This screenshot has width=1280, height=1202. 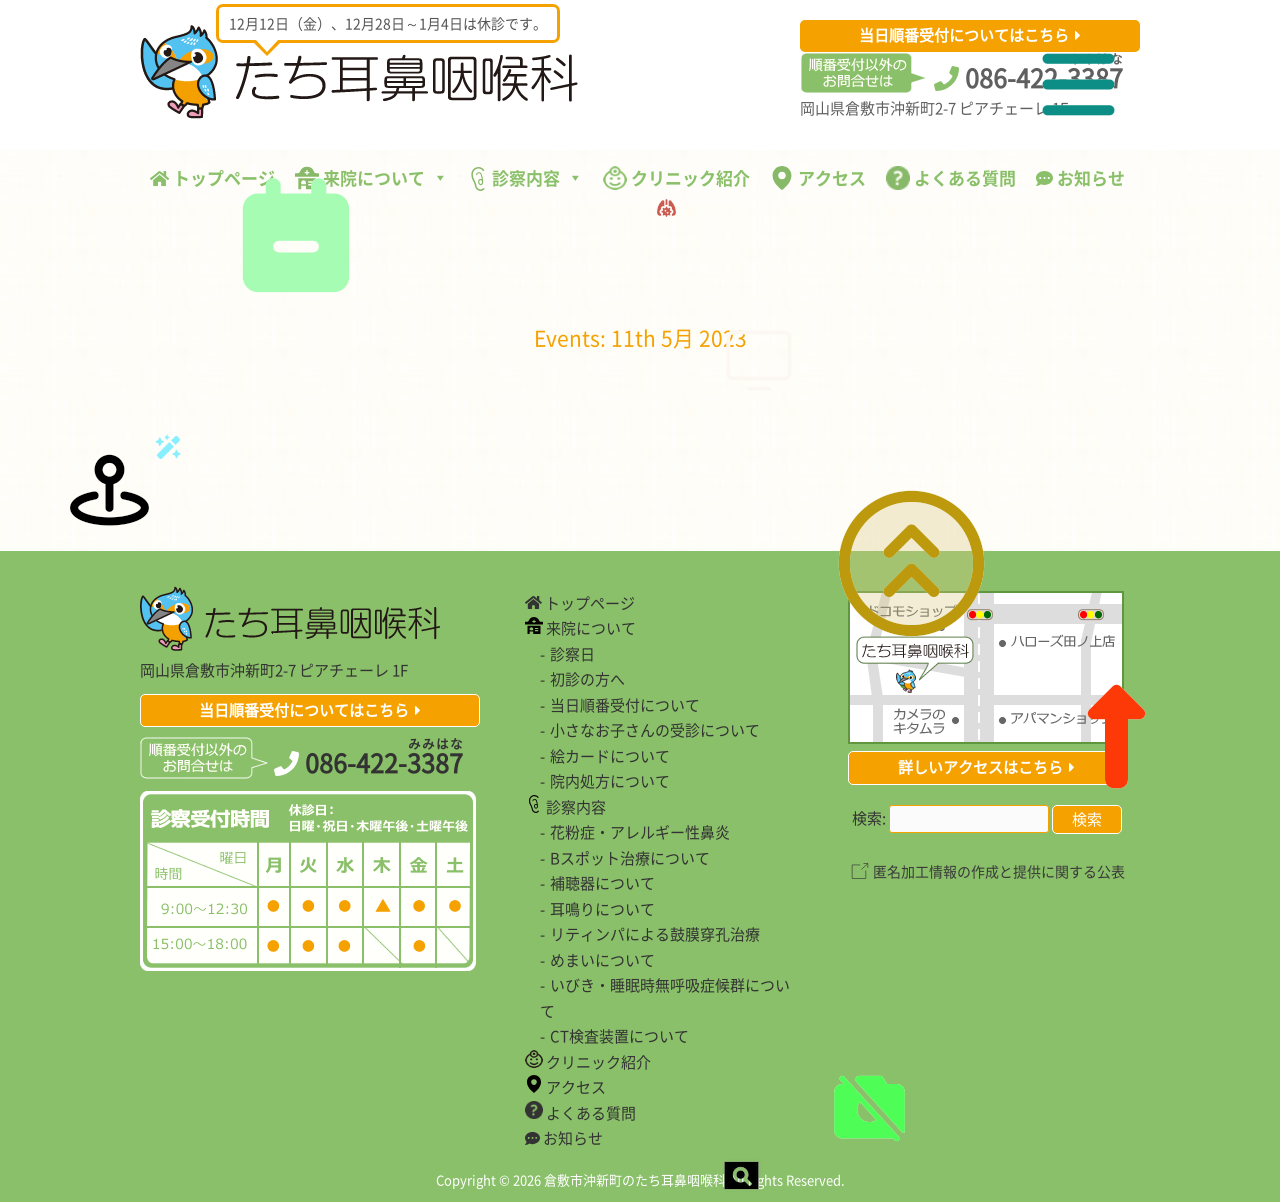 What do you see at coordinates (296, 239) in the screenshot?
I see `remove an event from your calendar` at bounding box center [296, 239].